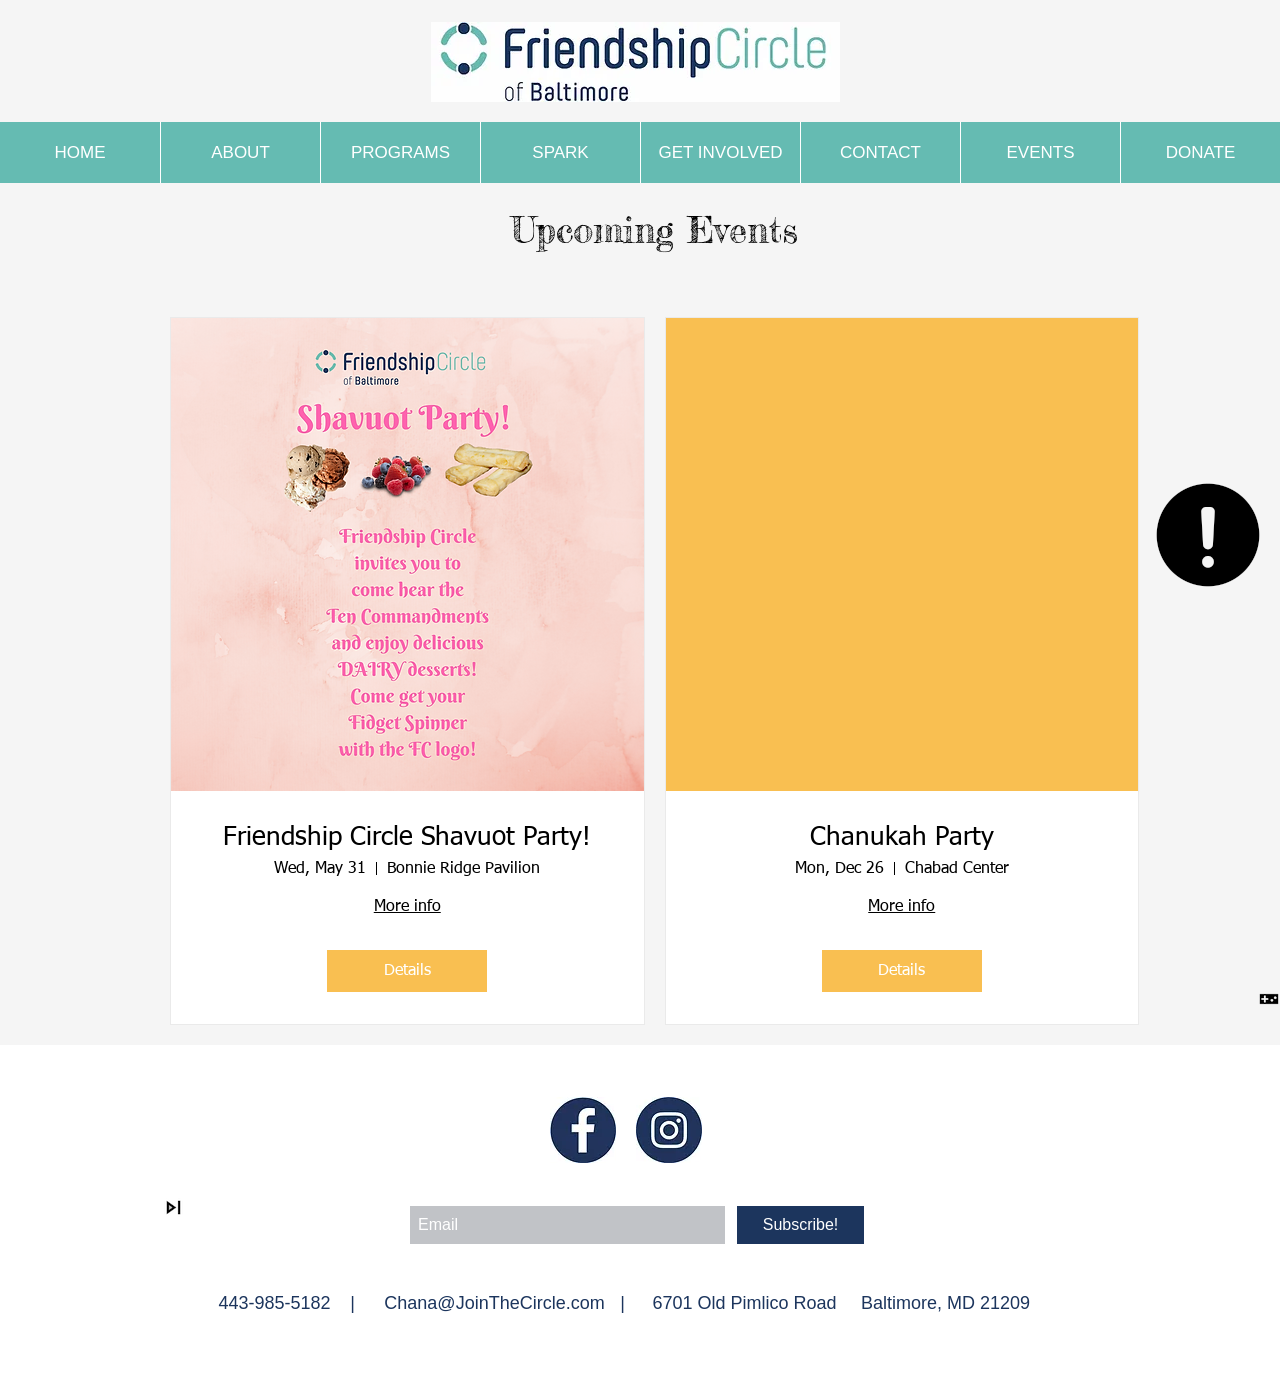 This screenshot has width=1280, height=1375. I want to click on skip to the next track or video, so click(173, 1207).